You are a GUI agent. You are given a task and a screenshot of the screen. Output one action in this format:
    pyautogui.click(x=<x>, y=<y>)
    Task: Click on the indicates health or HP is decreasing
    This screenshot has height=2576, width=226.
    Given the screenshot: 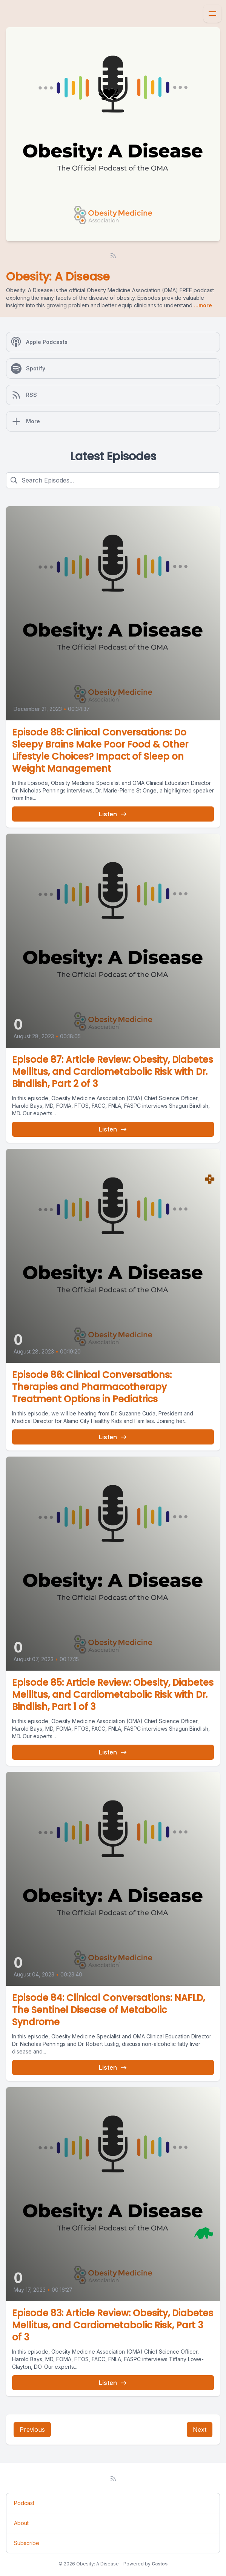 What is the action you would take?
    pyautogui.click(x=210, y=1179)
    